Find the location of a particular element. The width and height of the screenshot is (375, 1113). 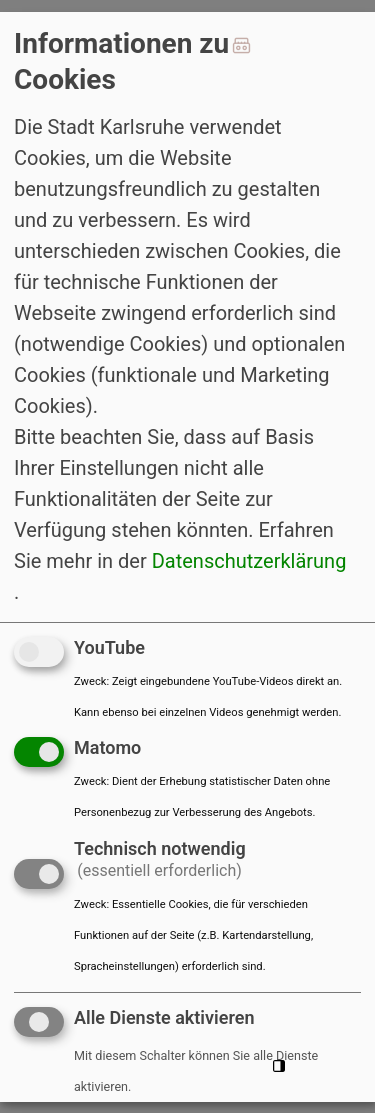

play music or audio is located at coordinates (241, 45).